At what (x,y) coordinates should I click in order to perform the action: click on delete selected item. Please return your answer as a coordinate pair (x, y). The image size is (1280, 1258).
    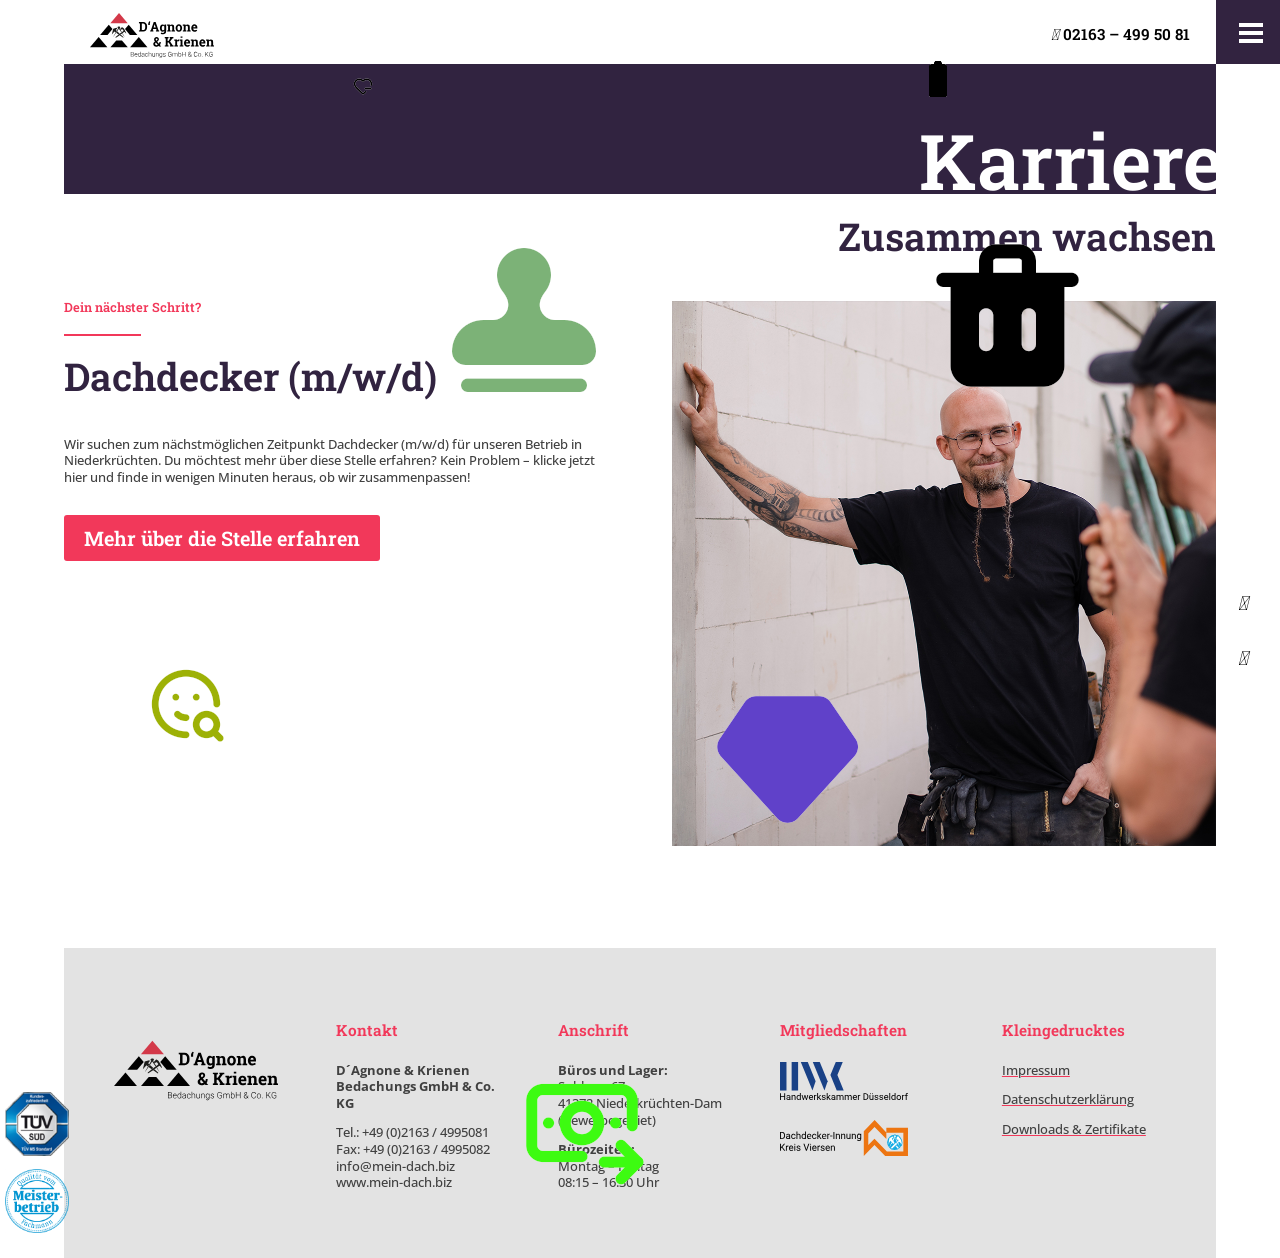
    Looking at the image, I should click on (1007, 315).